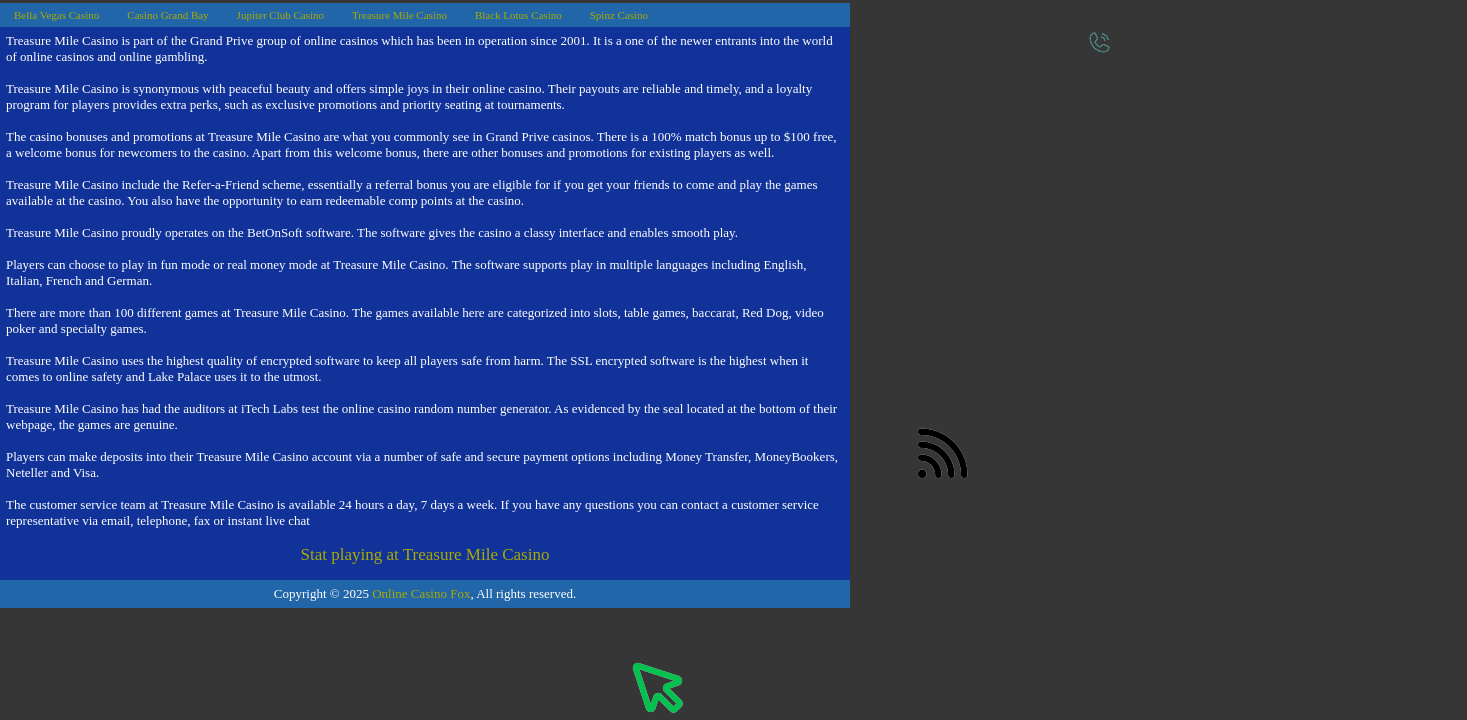 Image resolution: width=1467 pixels, height=720 pixels. I want to click on indicates cursor or pointer mode, so click(657, 687).